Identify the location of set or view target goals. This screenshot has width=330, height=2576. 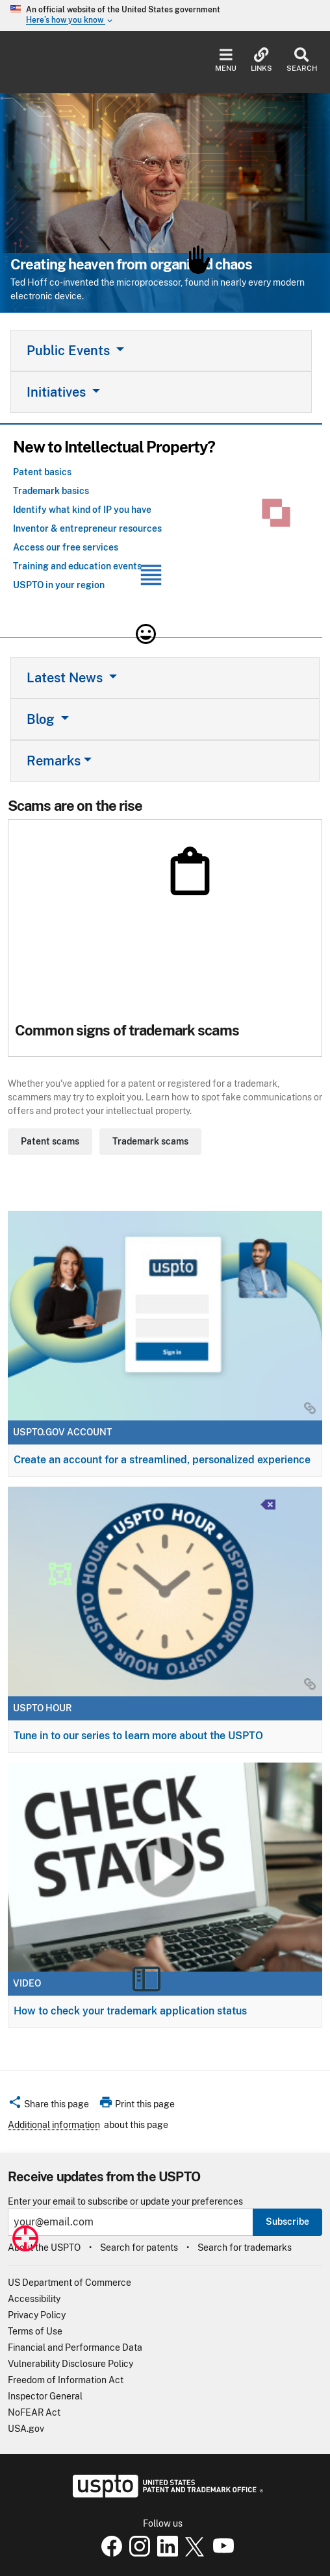
(25, 2238).